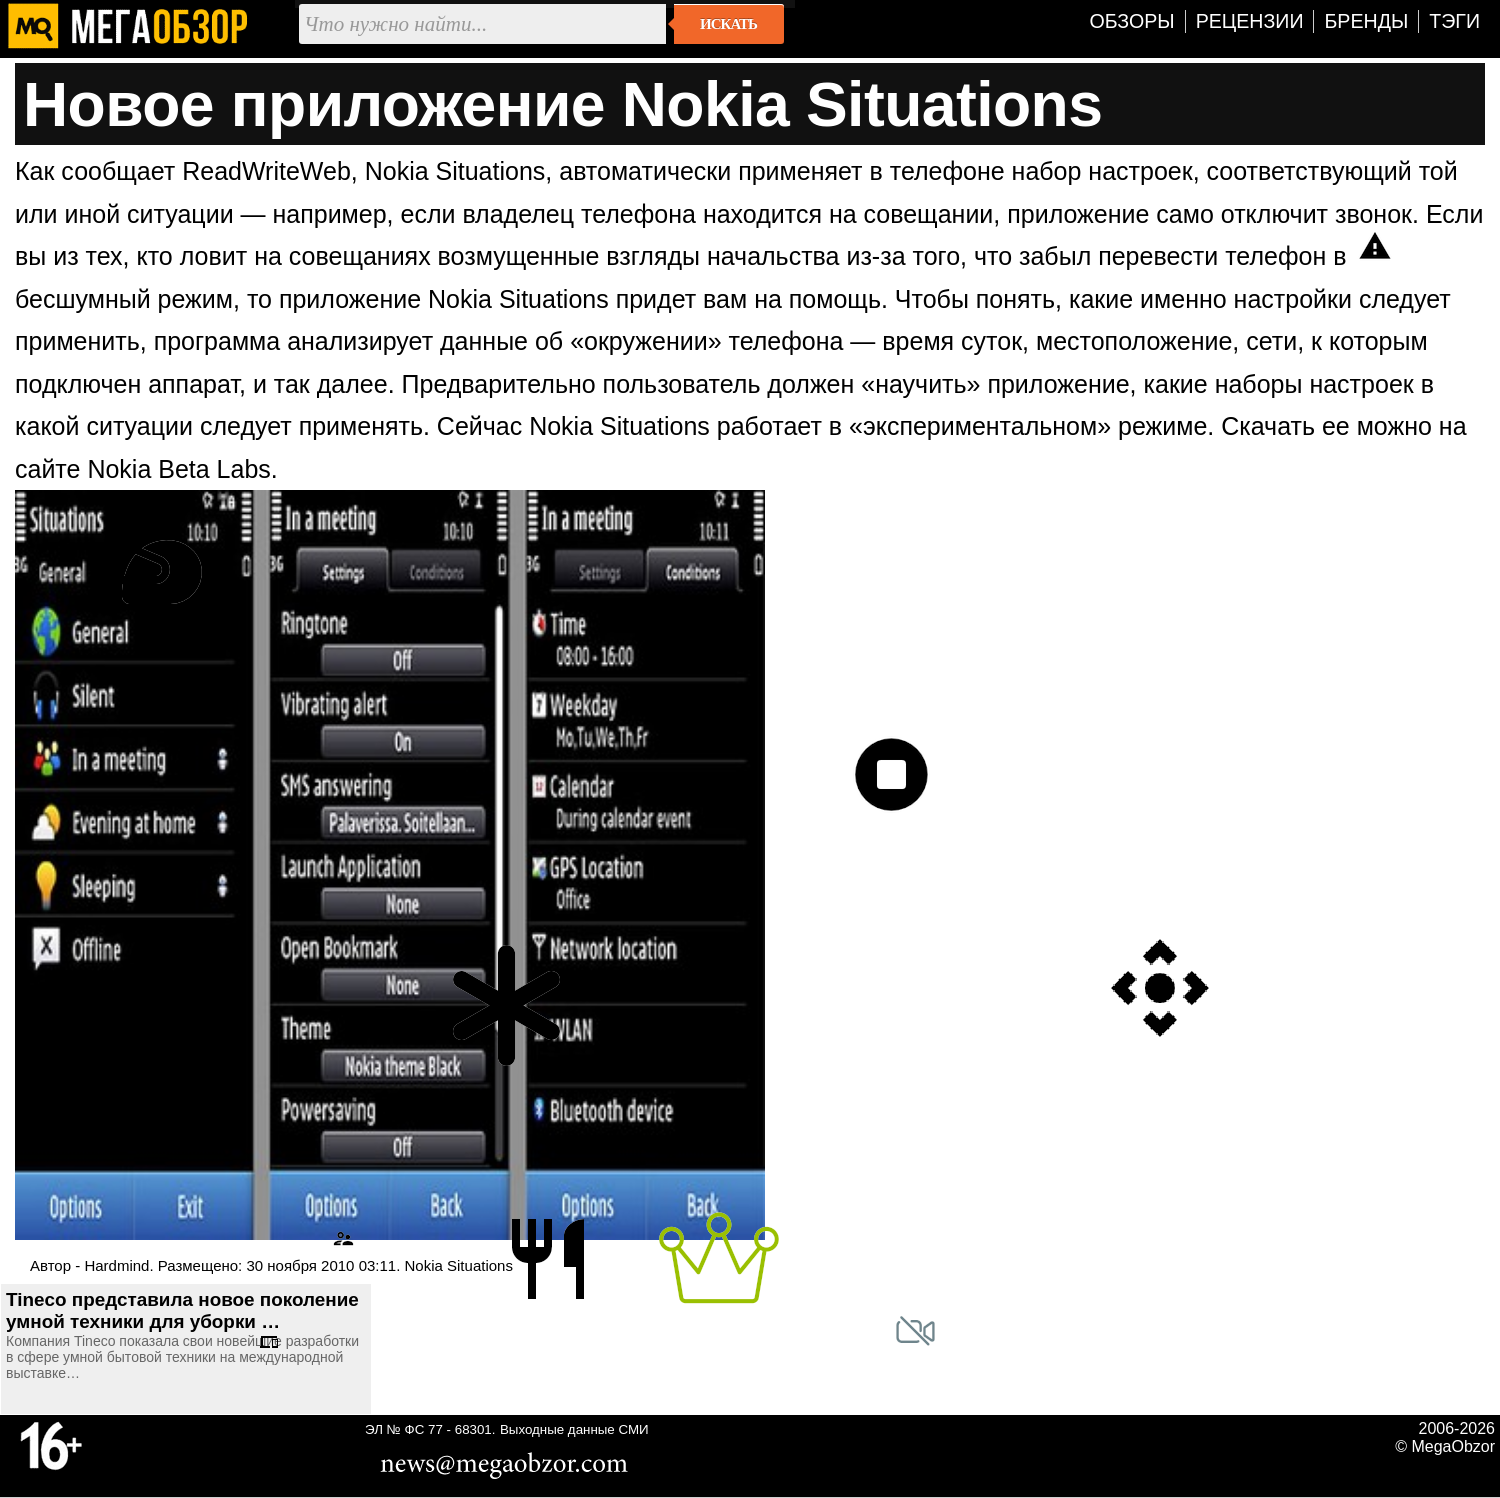  What do you see at coordinates (1375, 246) in the screenshot?
I see `indicates a warning or caution state` at bounding box center [1375, 246].